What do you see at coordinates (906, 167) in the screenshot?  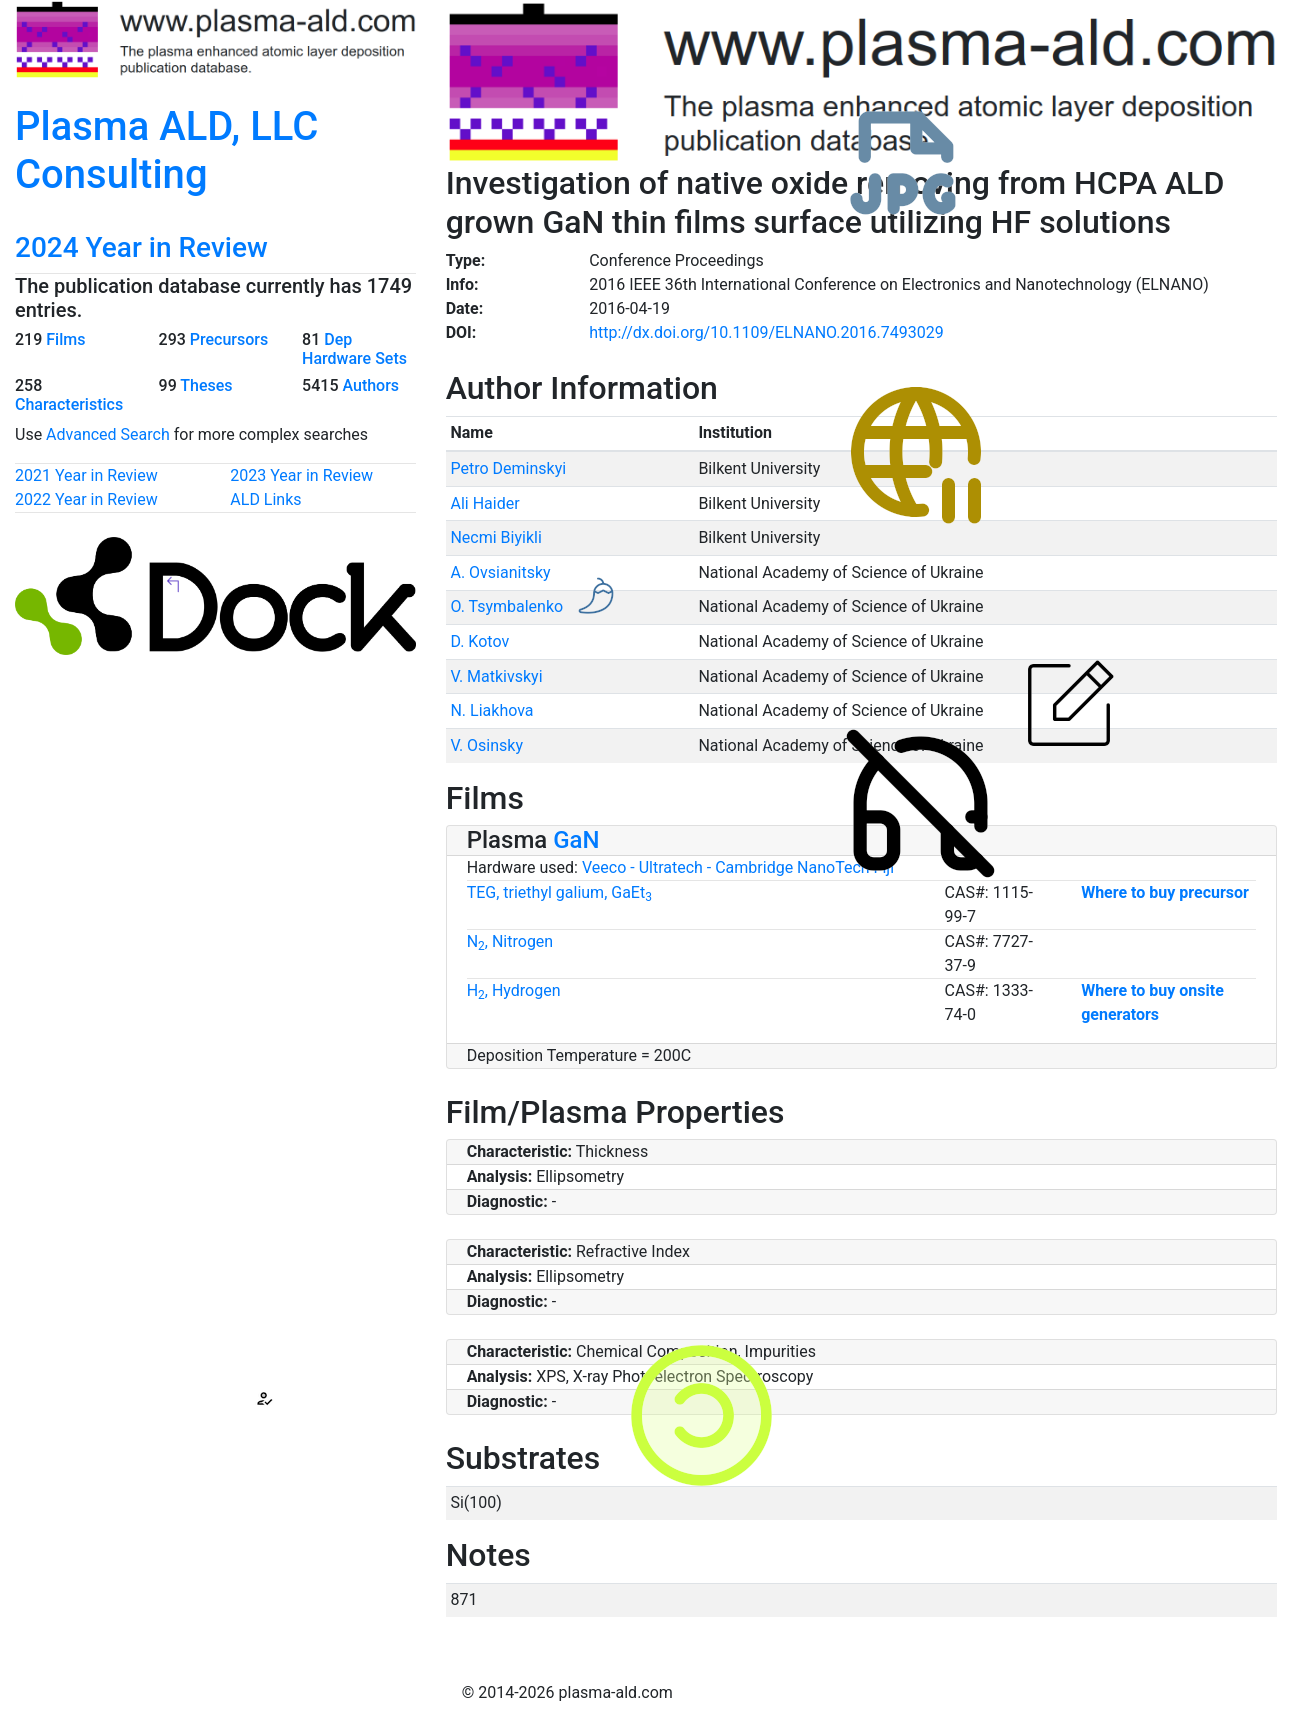 I see `view or open a JPG image file` at bounding box center [906, 167].